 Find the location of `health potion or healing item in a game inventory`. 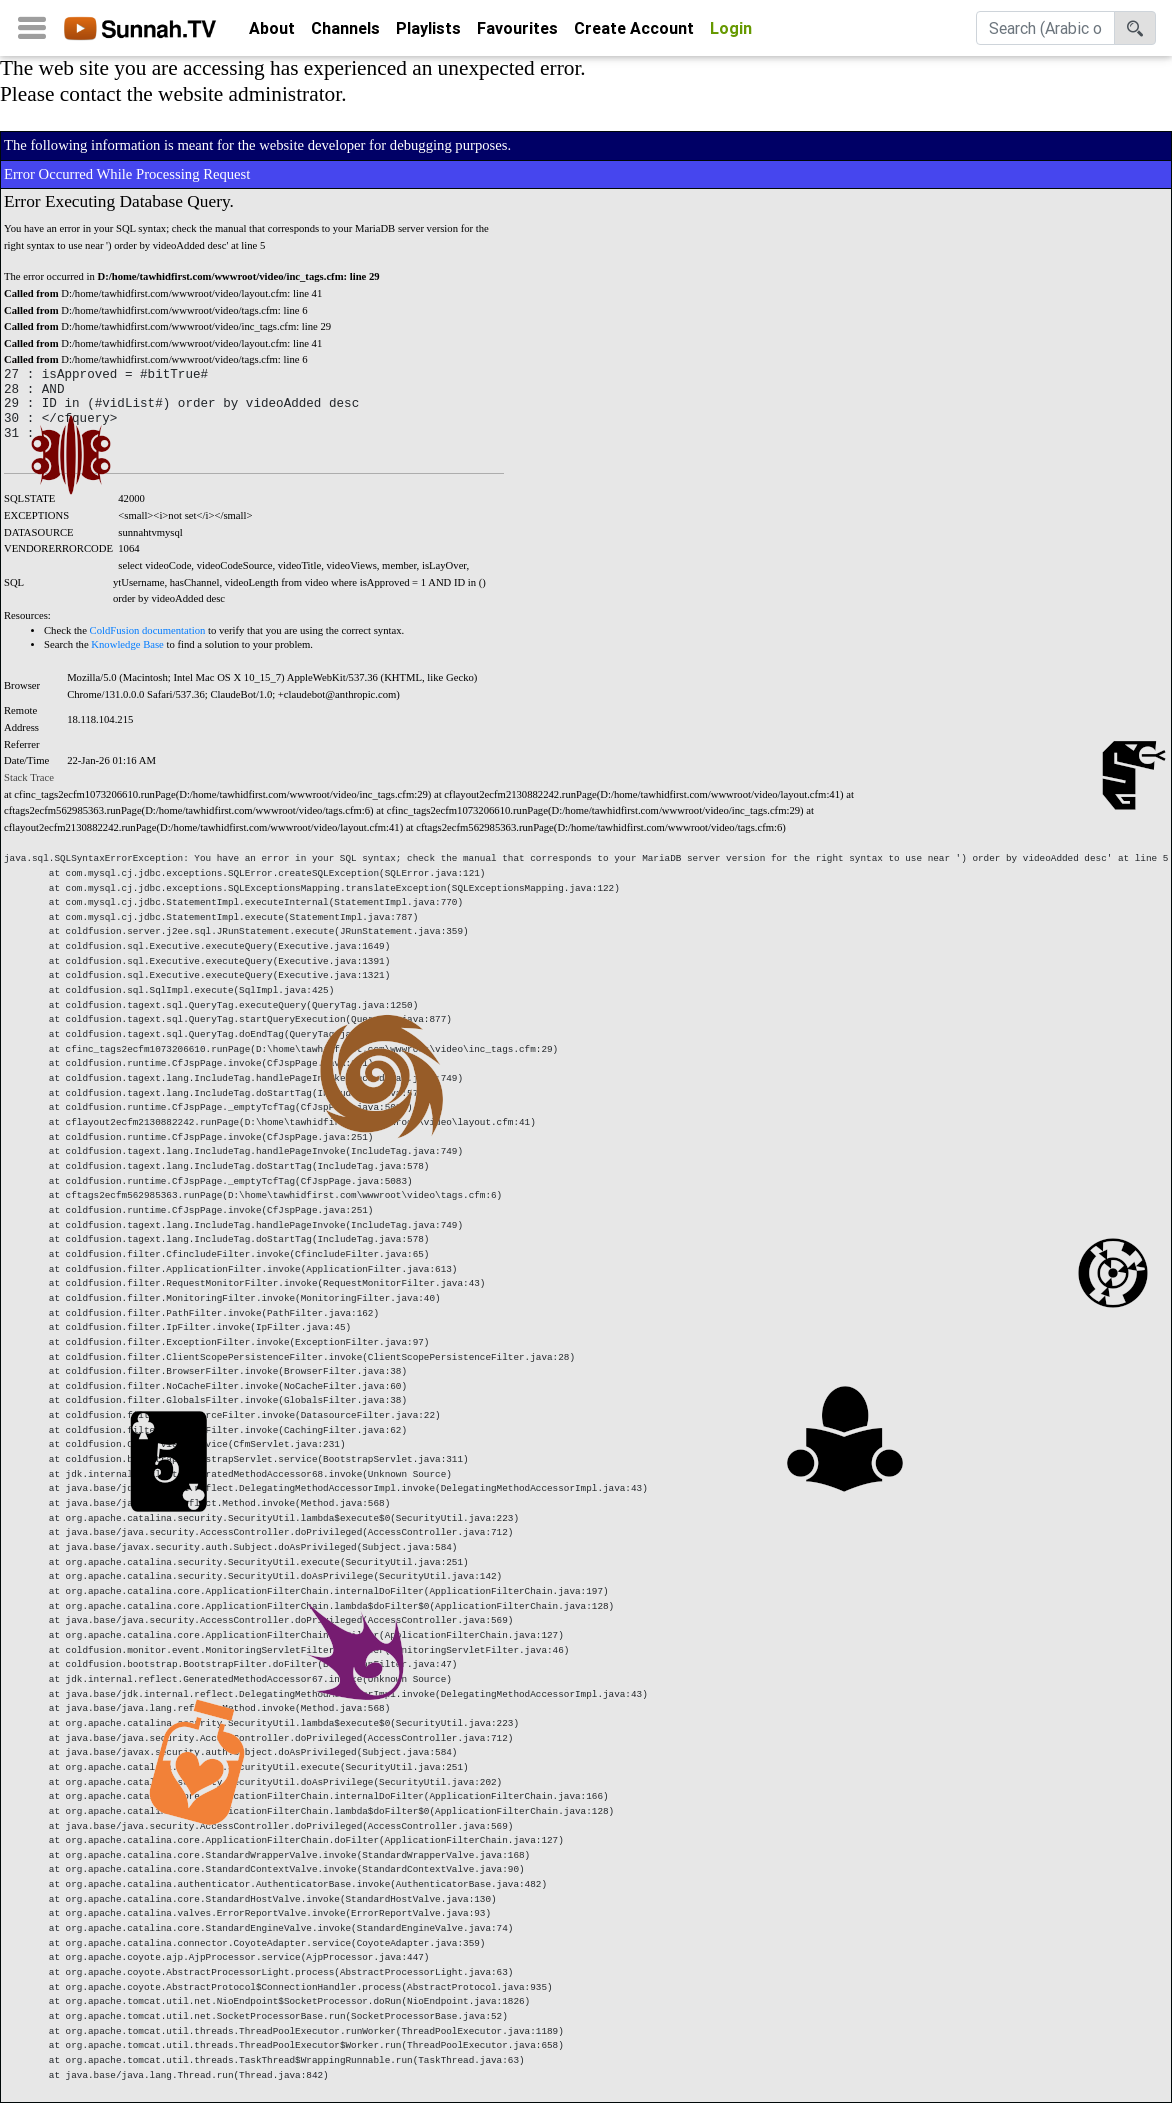

health potion or healing item in a game inventory is located at coordinates (197, 1761).